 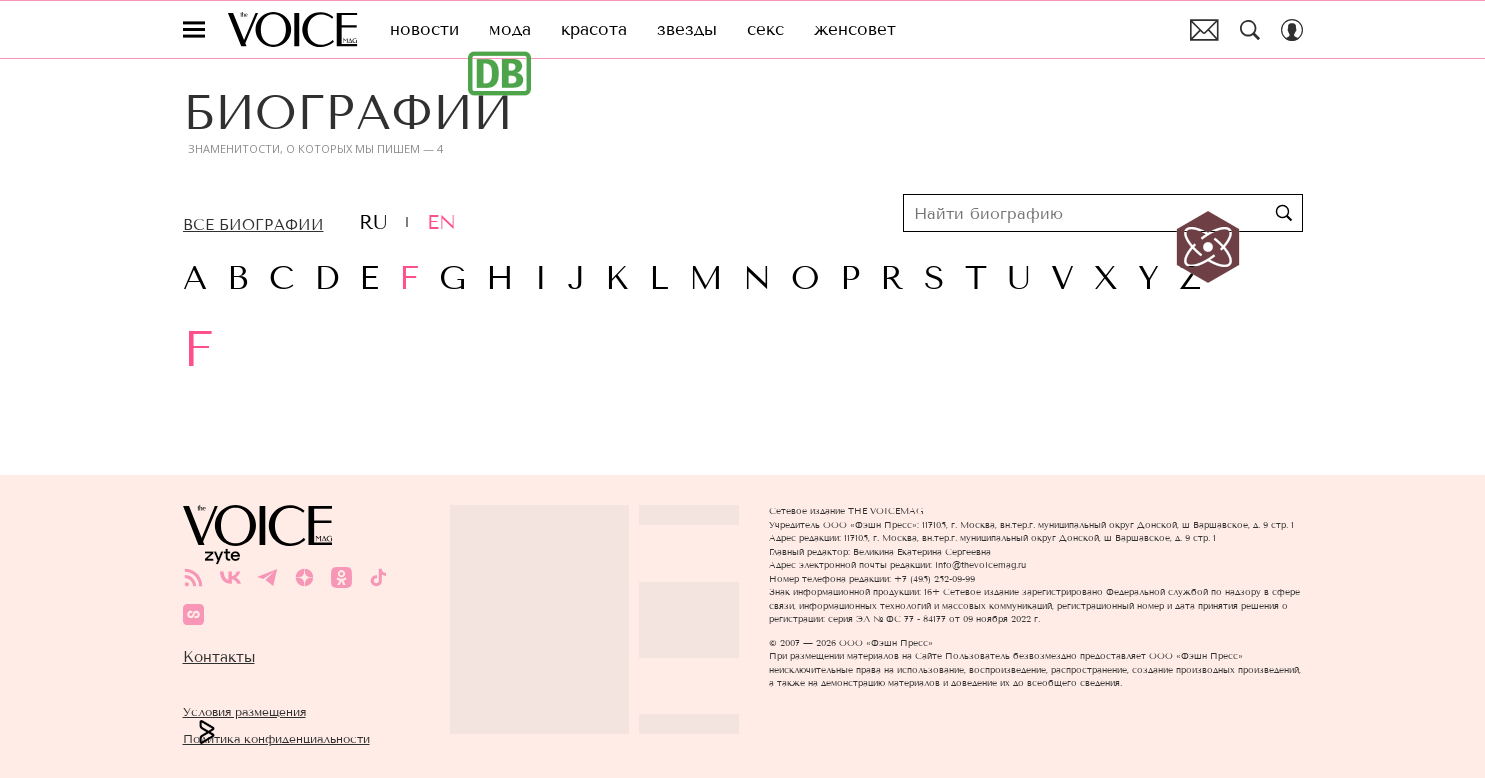 What do you see at coordinates (222, 556) in the screenshot?
I see `Zyte company logo` at bounding box center [222, 556].